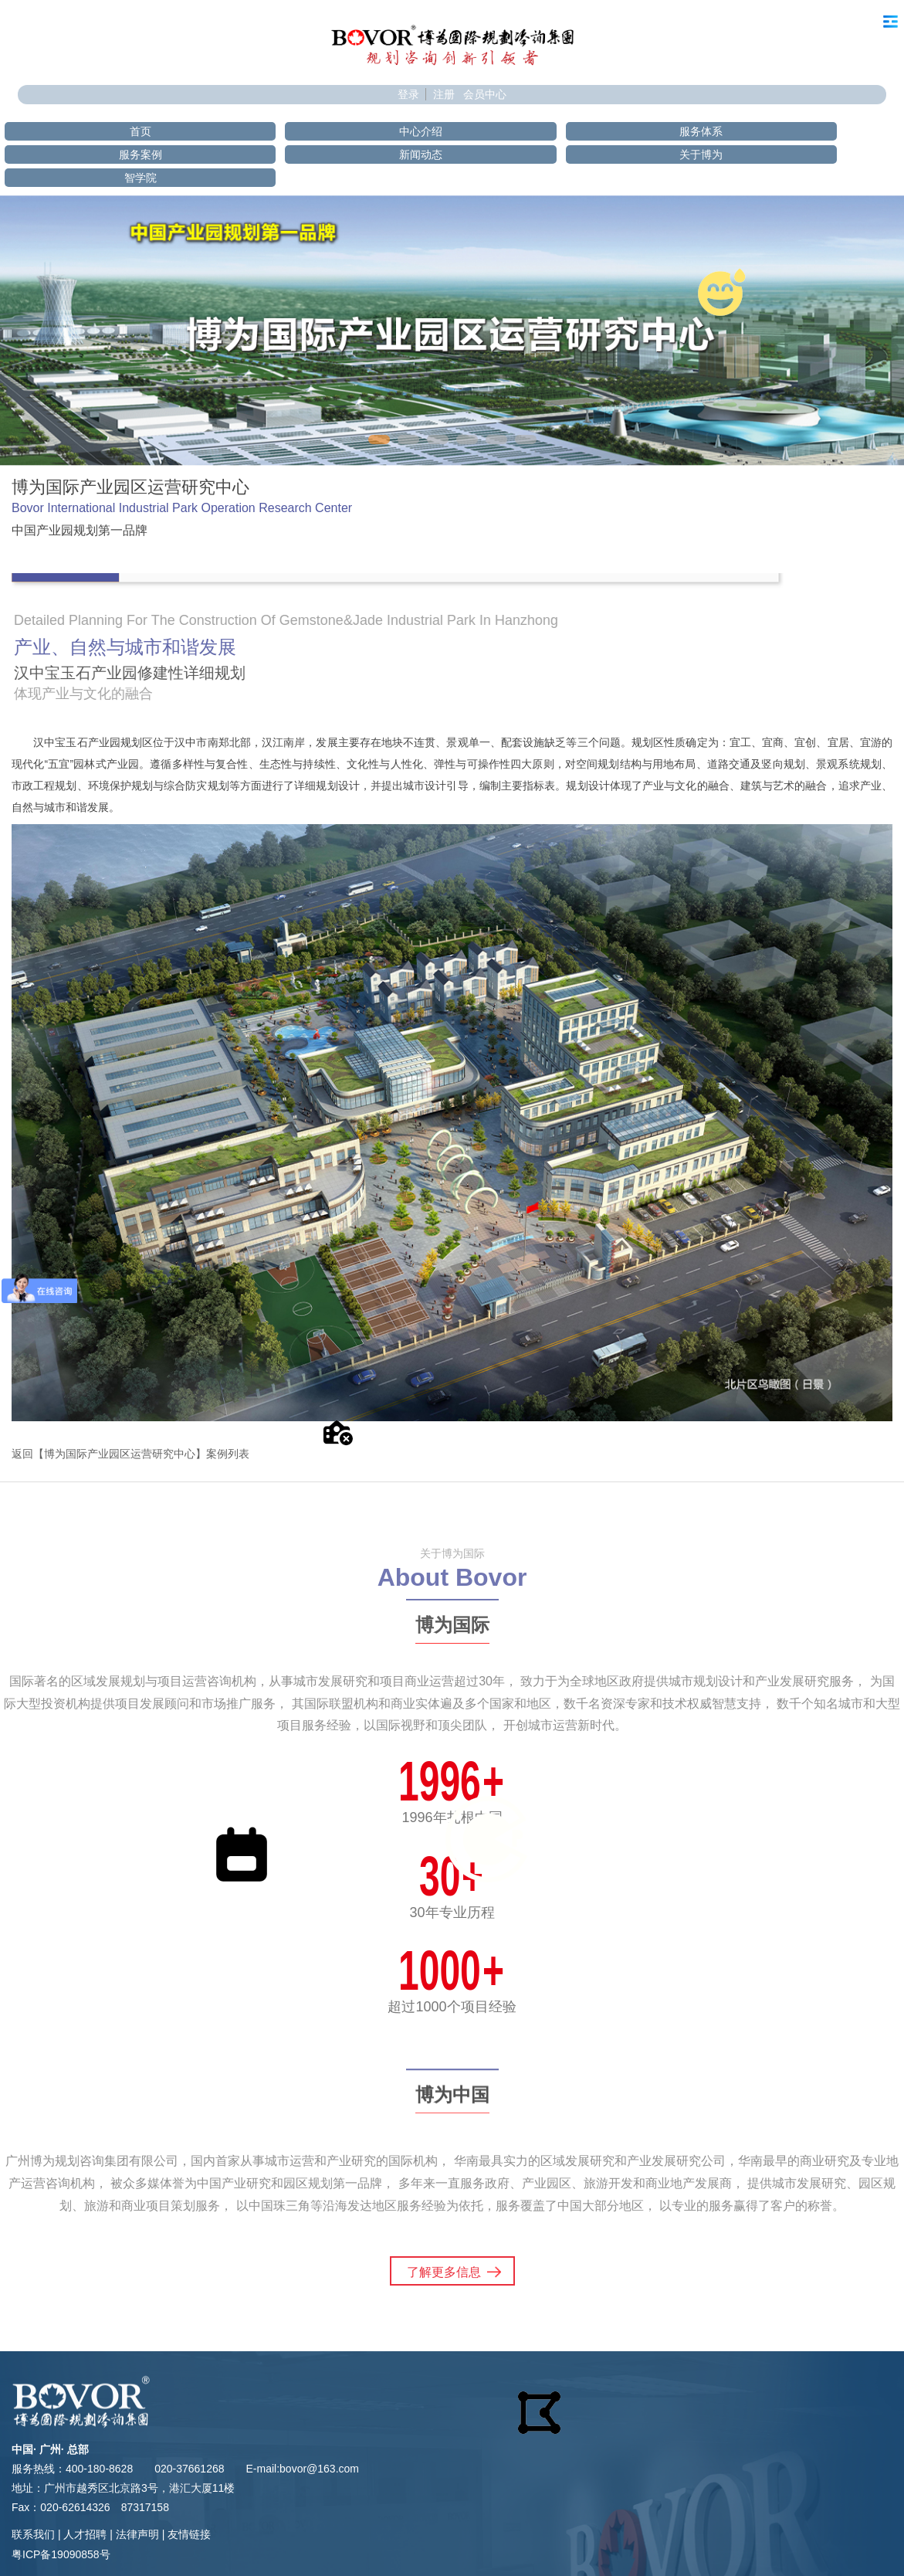  Describe the element at coordinates (539, 2412) in the screenshot. I see `create or edit vector polygon shape` at that location.